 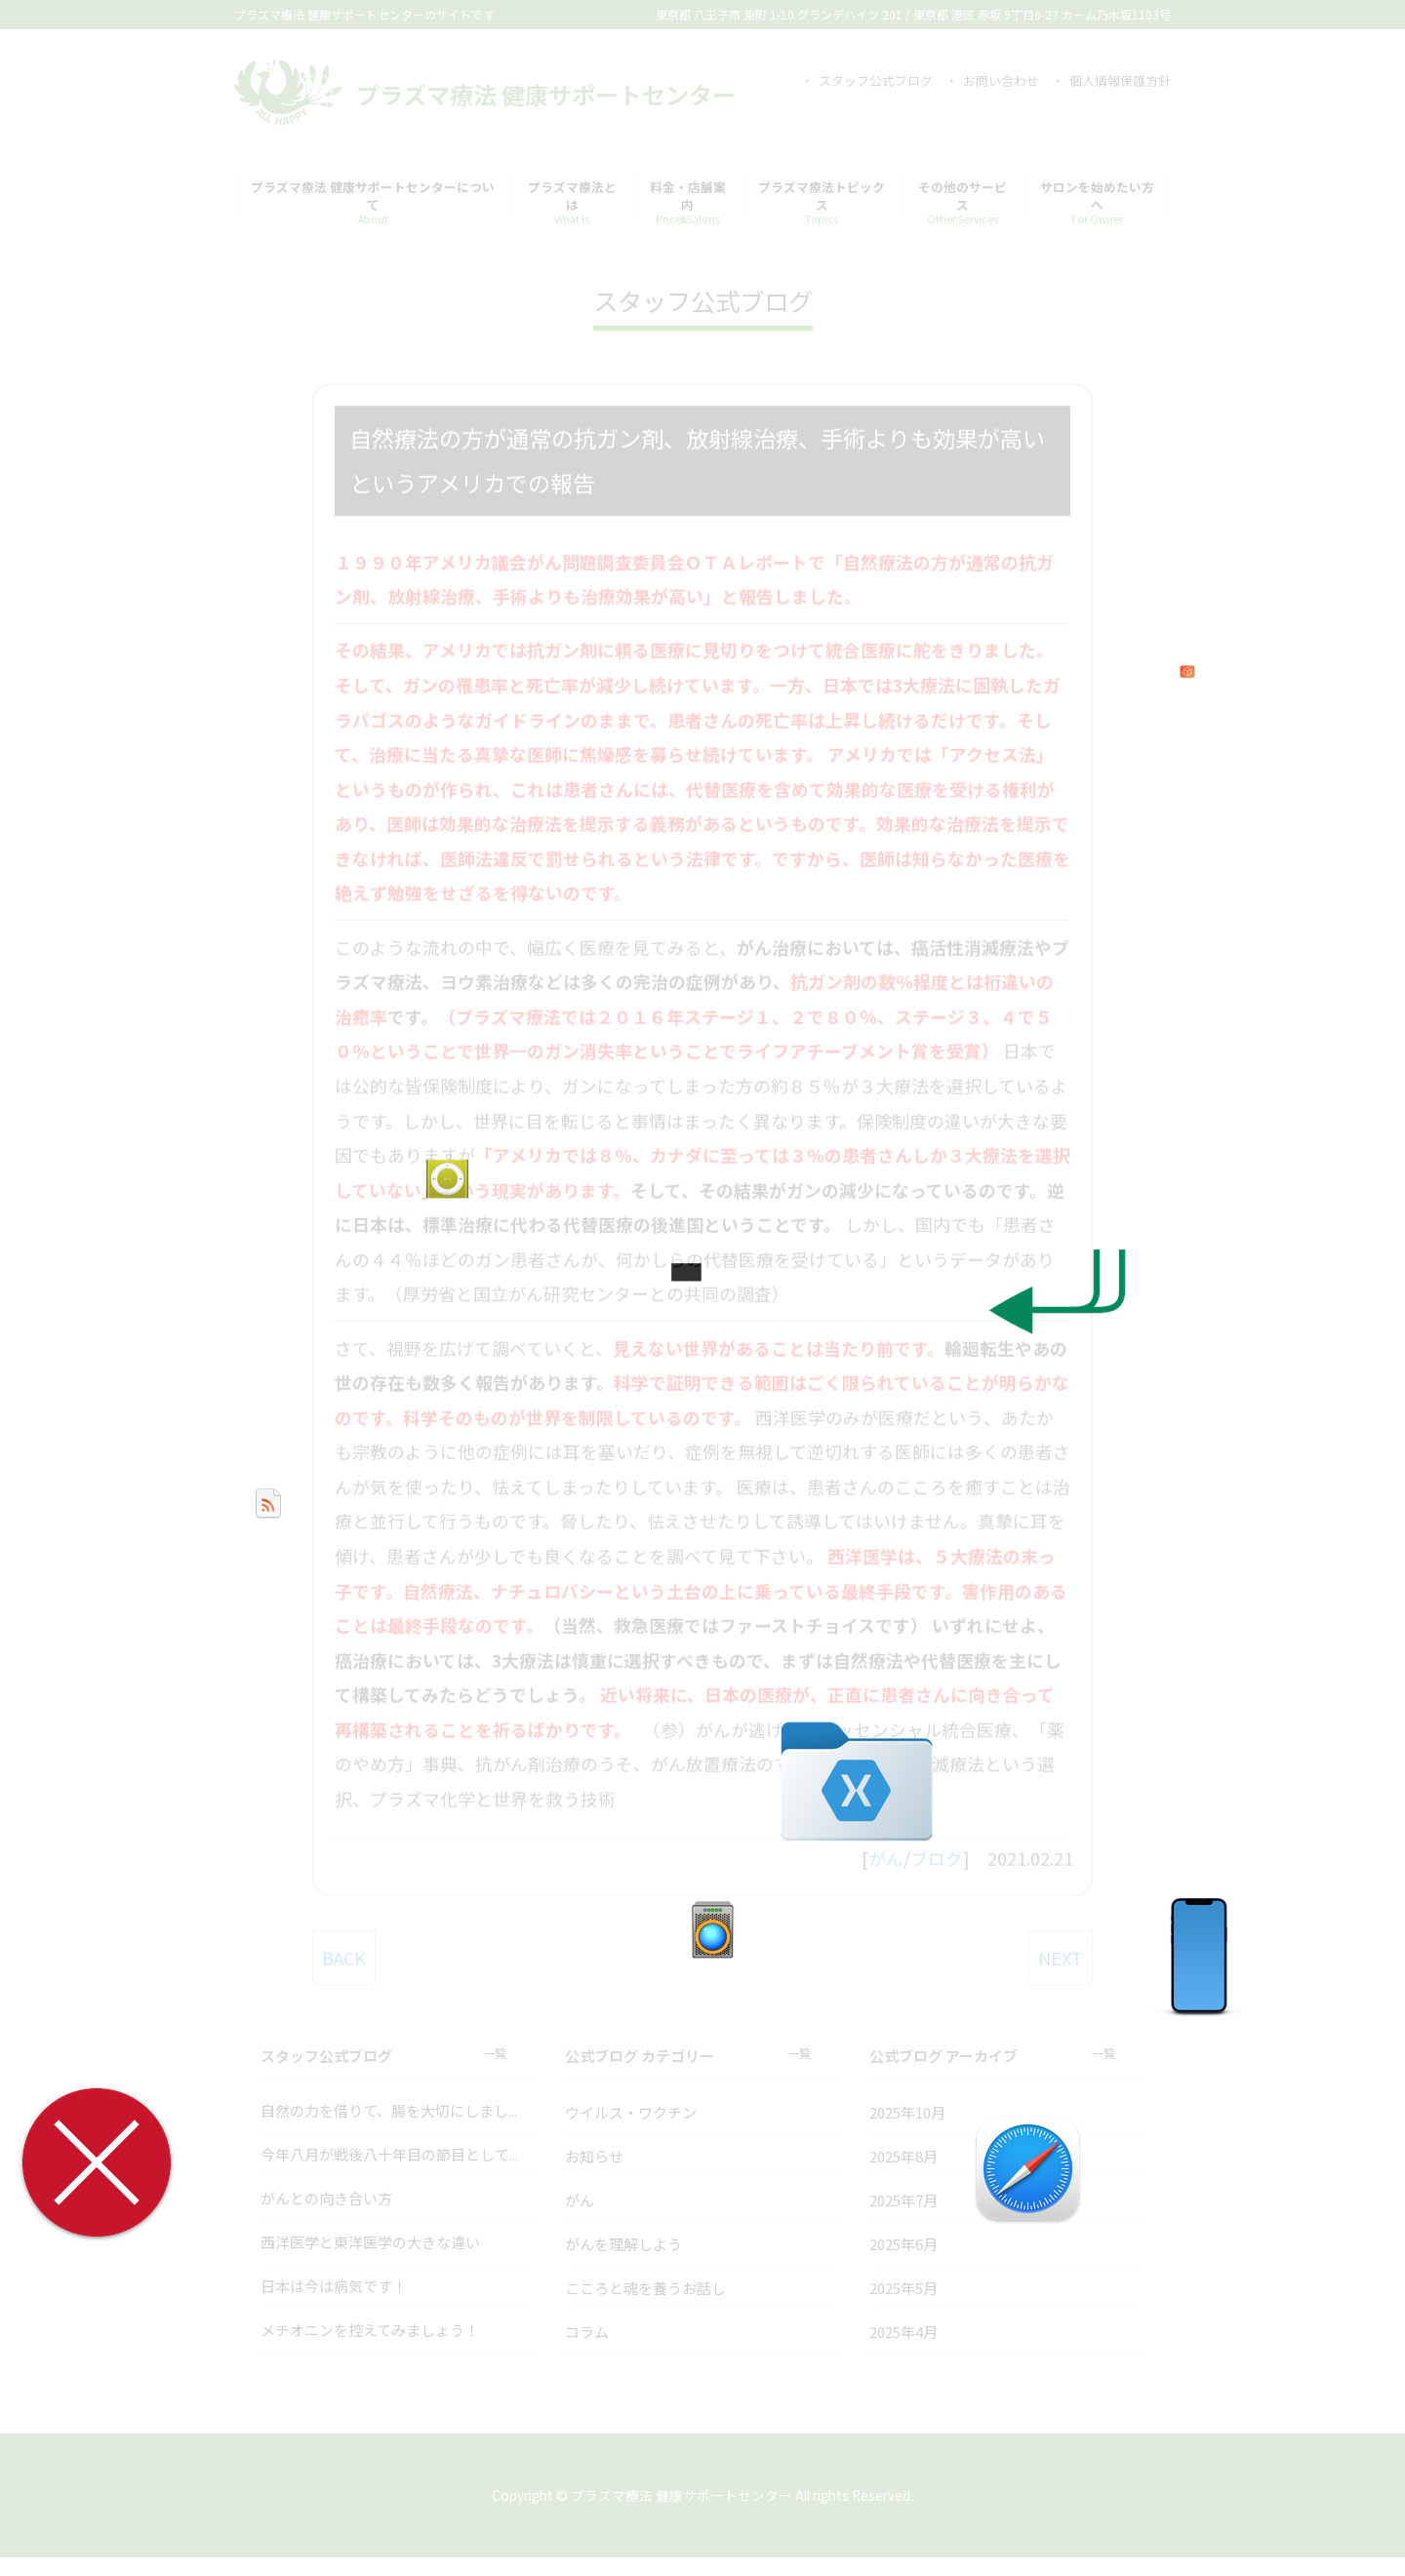 I want to click on open Xamarin project files folder, so click(x=856, y=1785).